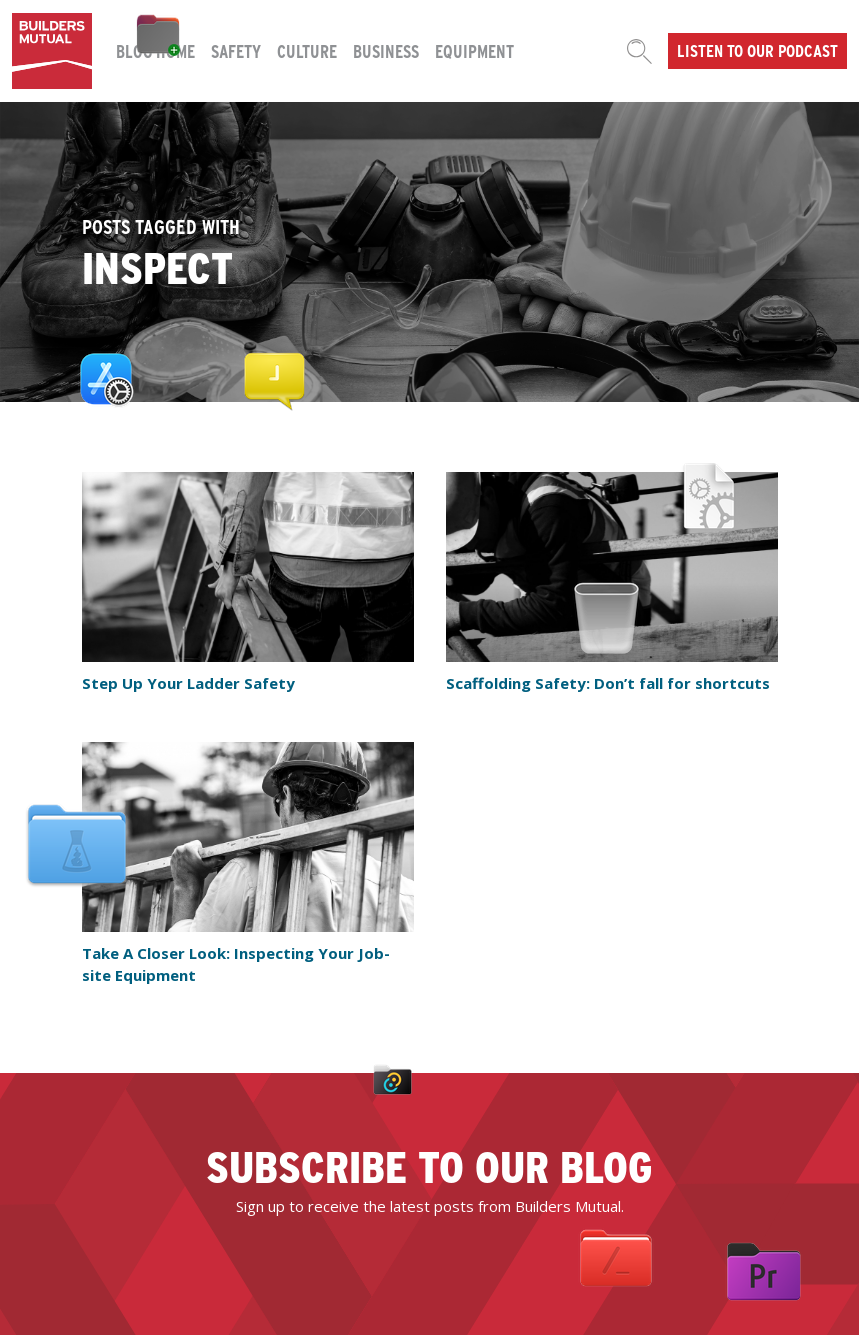  Describe the element at coordinates (763, 1273) in the screenshot. I see `open folder containing adobe premiere project files` at that location.